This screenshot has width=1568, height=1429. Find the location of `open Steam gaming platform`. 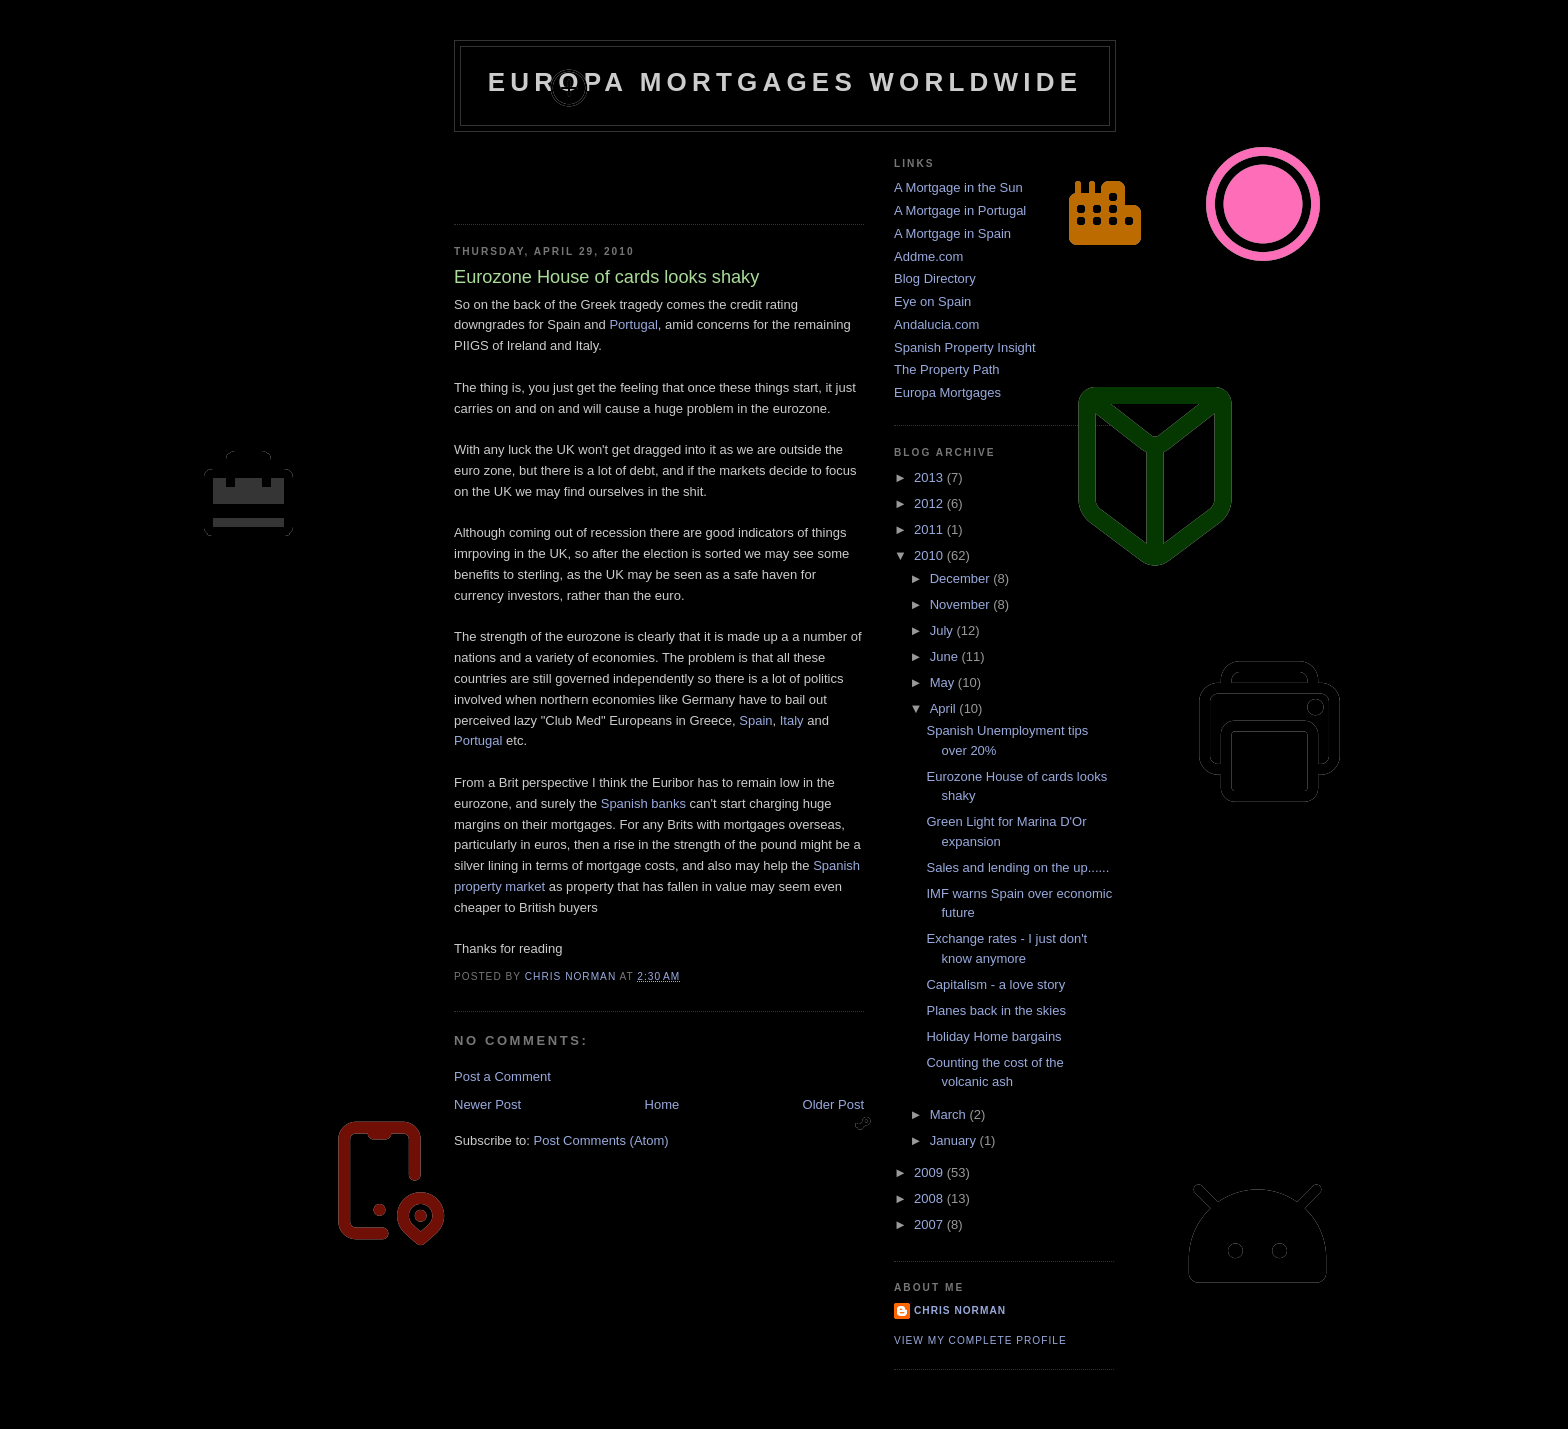

open Steam gaming platform is located at coordinates (863, 1123).